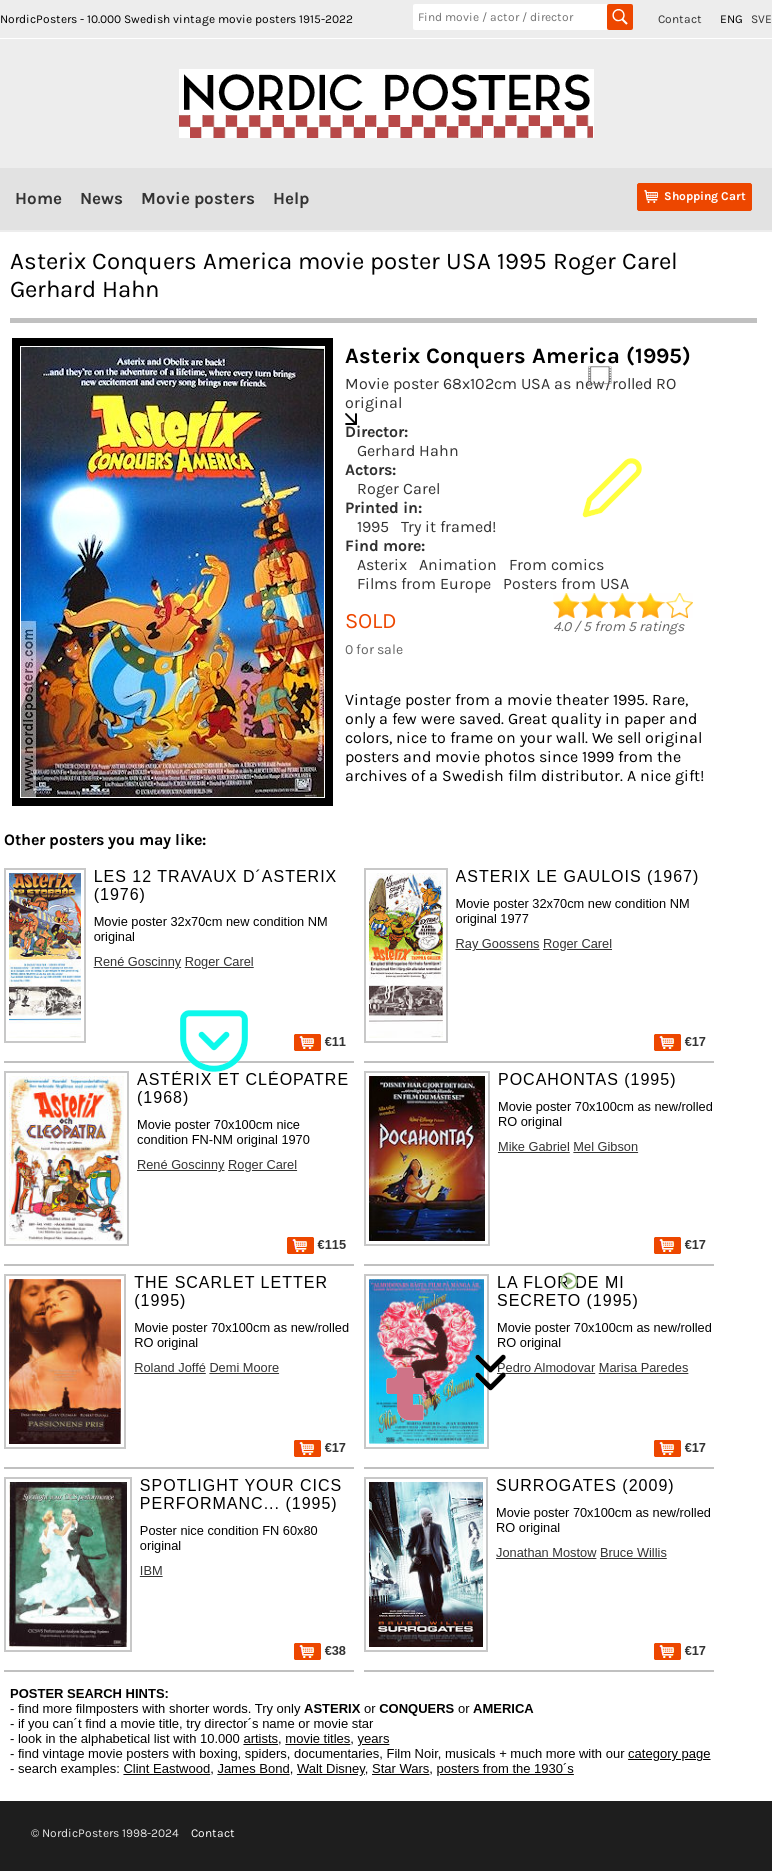 The image size is (772, 1871). I want to click on open tumblr app, so click(405, 1394).